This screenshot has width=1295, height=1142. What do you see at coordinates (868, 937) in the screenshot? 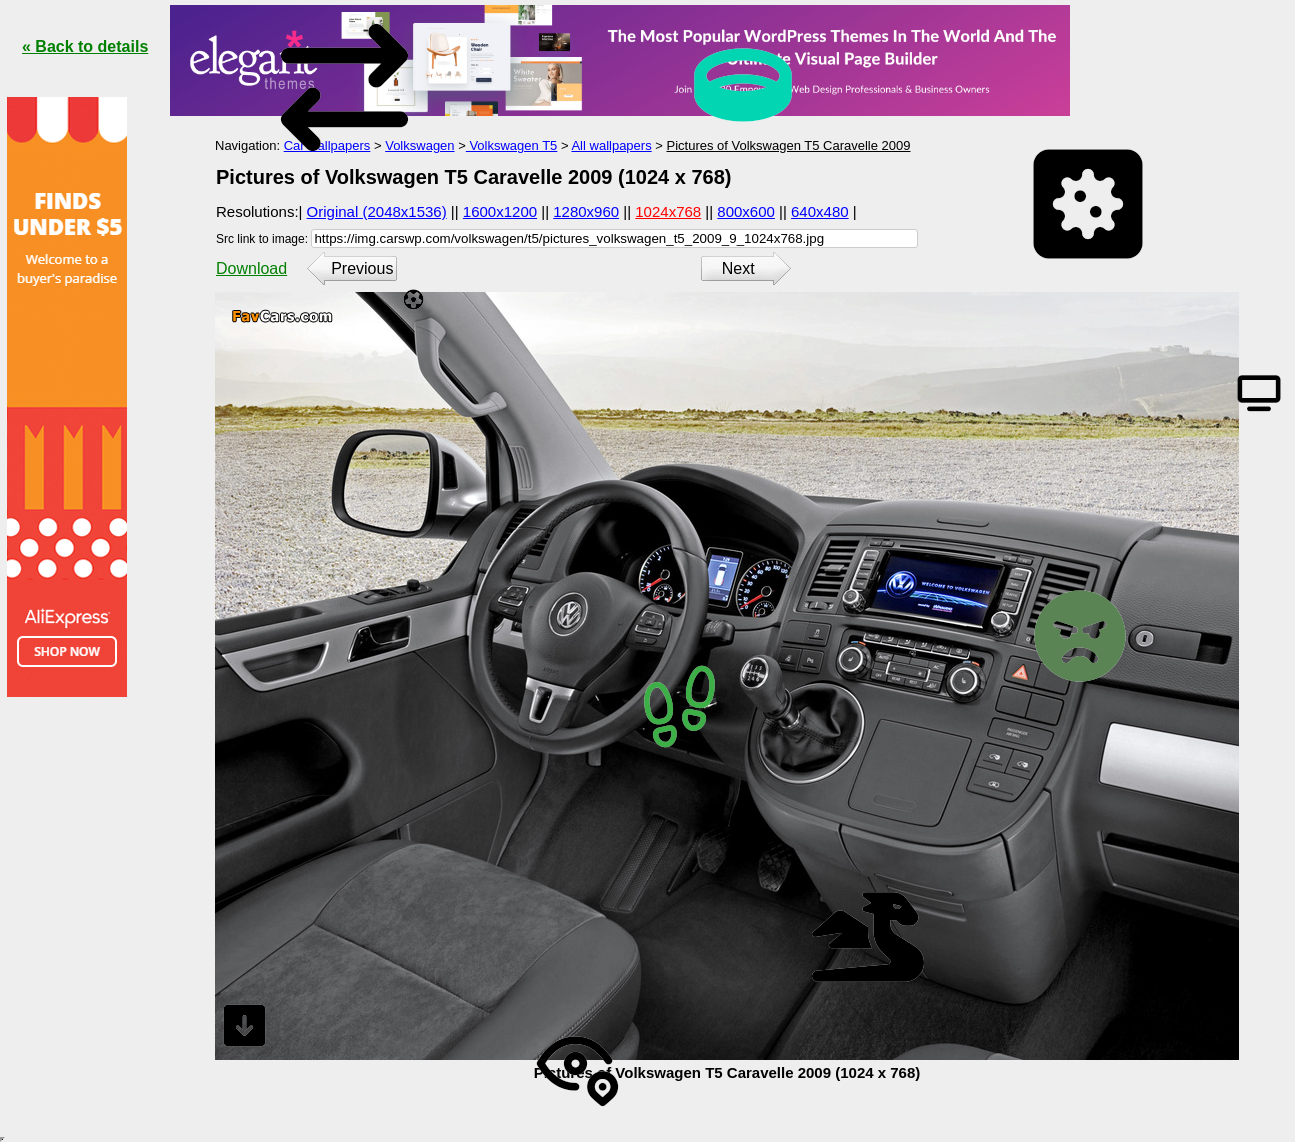
I see `access fantasy or gaming content` at bounding box center [868, 937].